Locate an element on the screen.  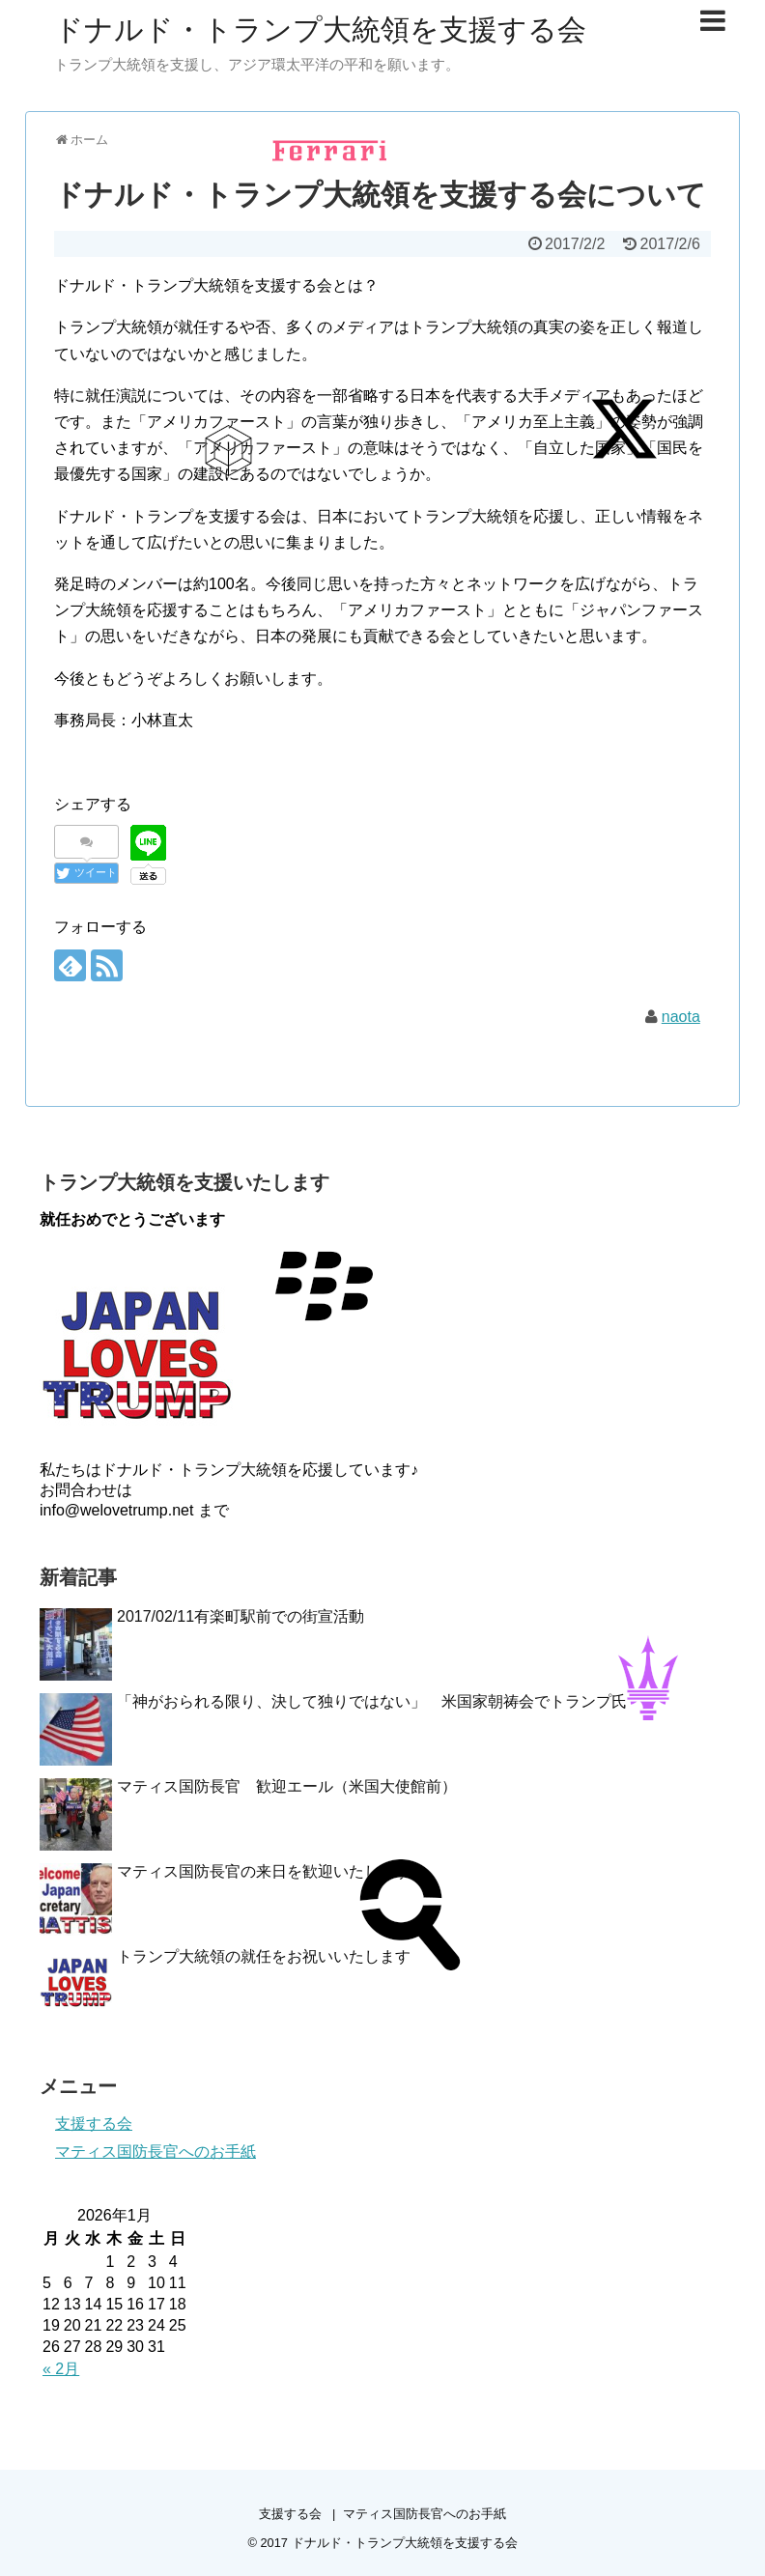
open Apache NetBeans IDE is located at coordinates (228, 450).